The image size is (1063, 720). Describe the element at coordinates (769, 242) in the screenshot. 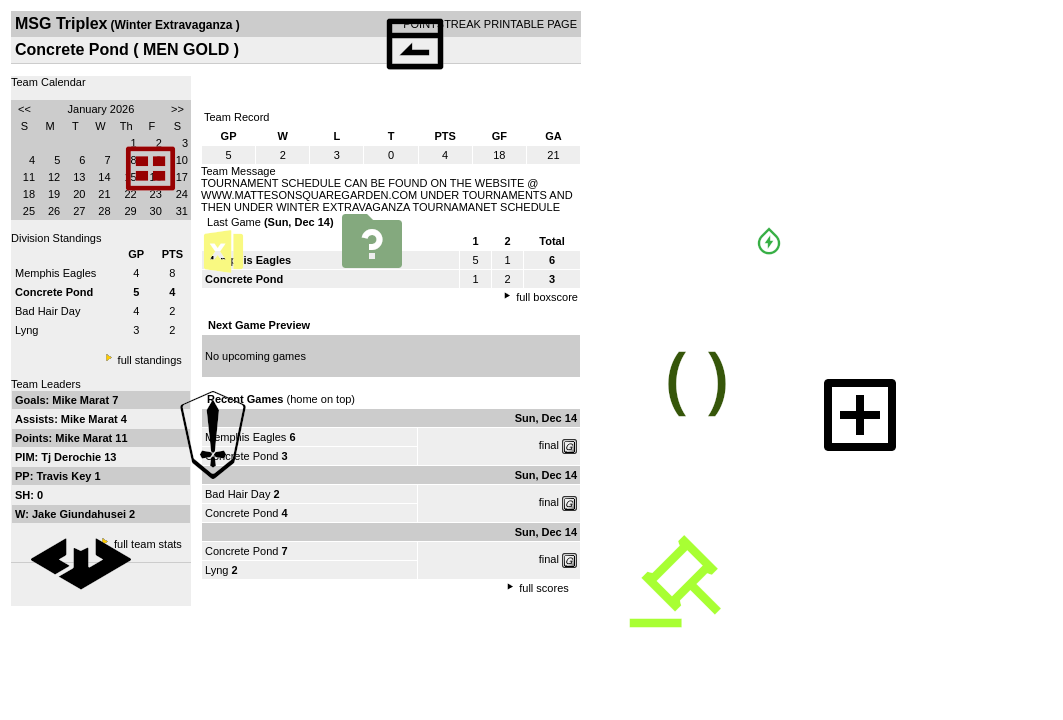

I see `indicates hydroelectric or water-powered energy` at that location.